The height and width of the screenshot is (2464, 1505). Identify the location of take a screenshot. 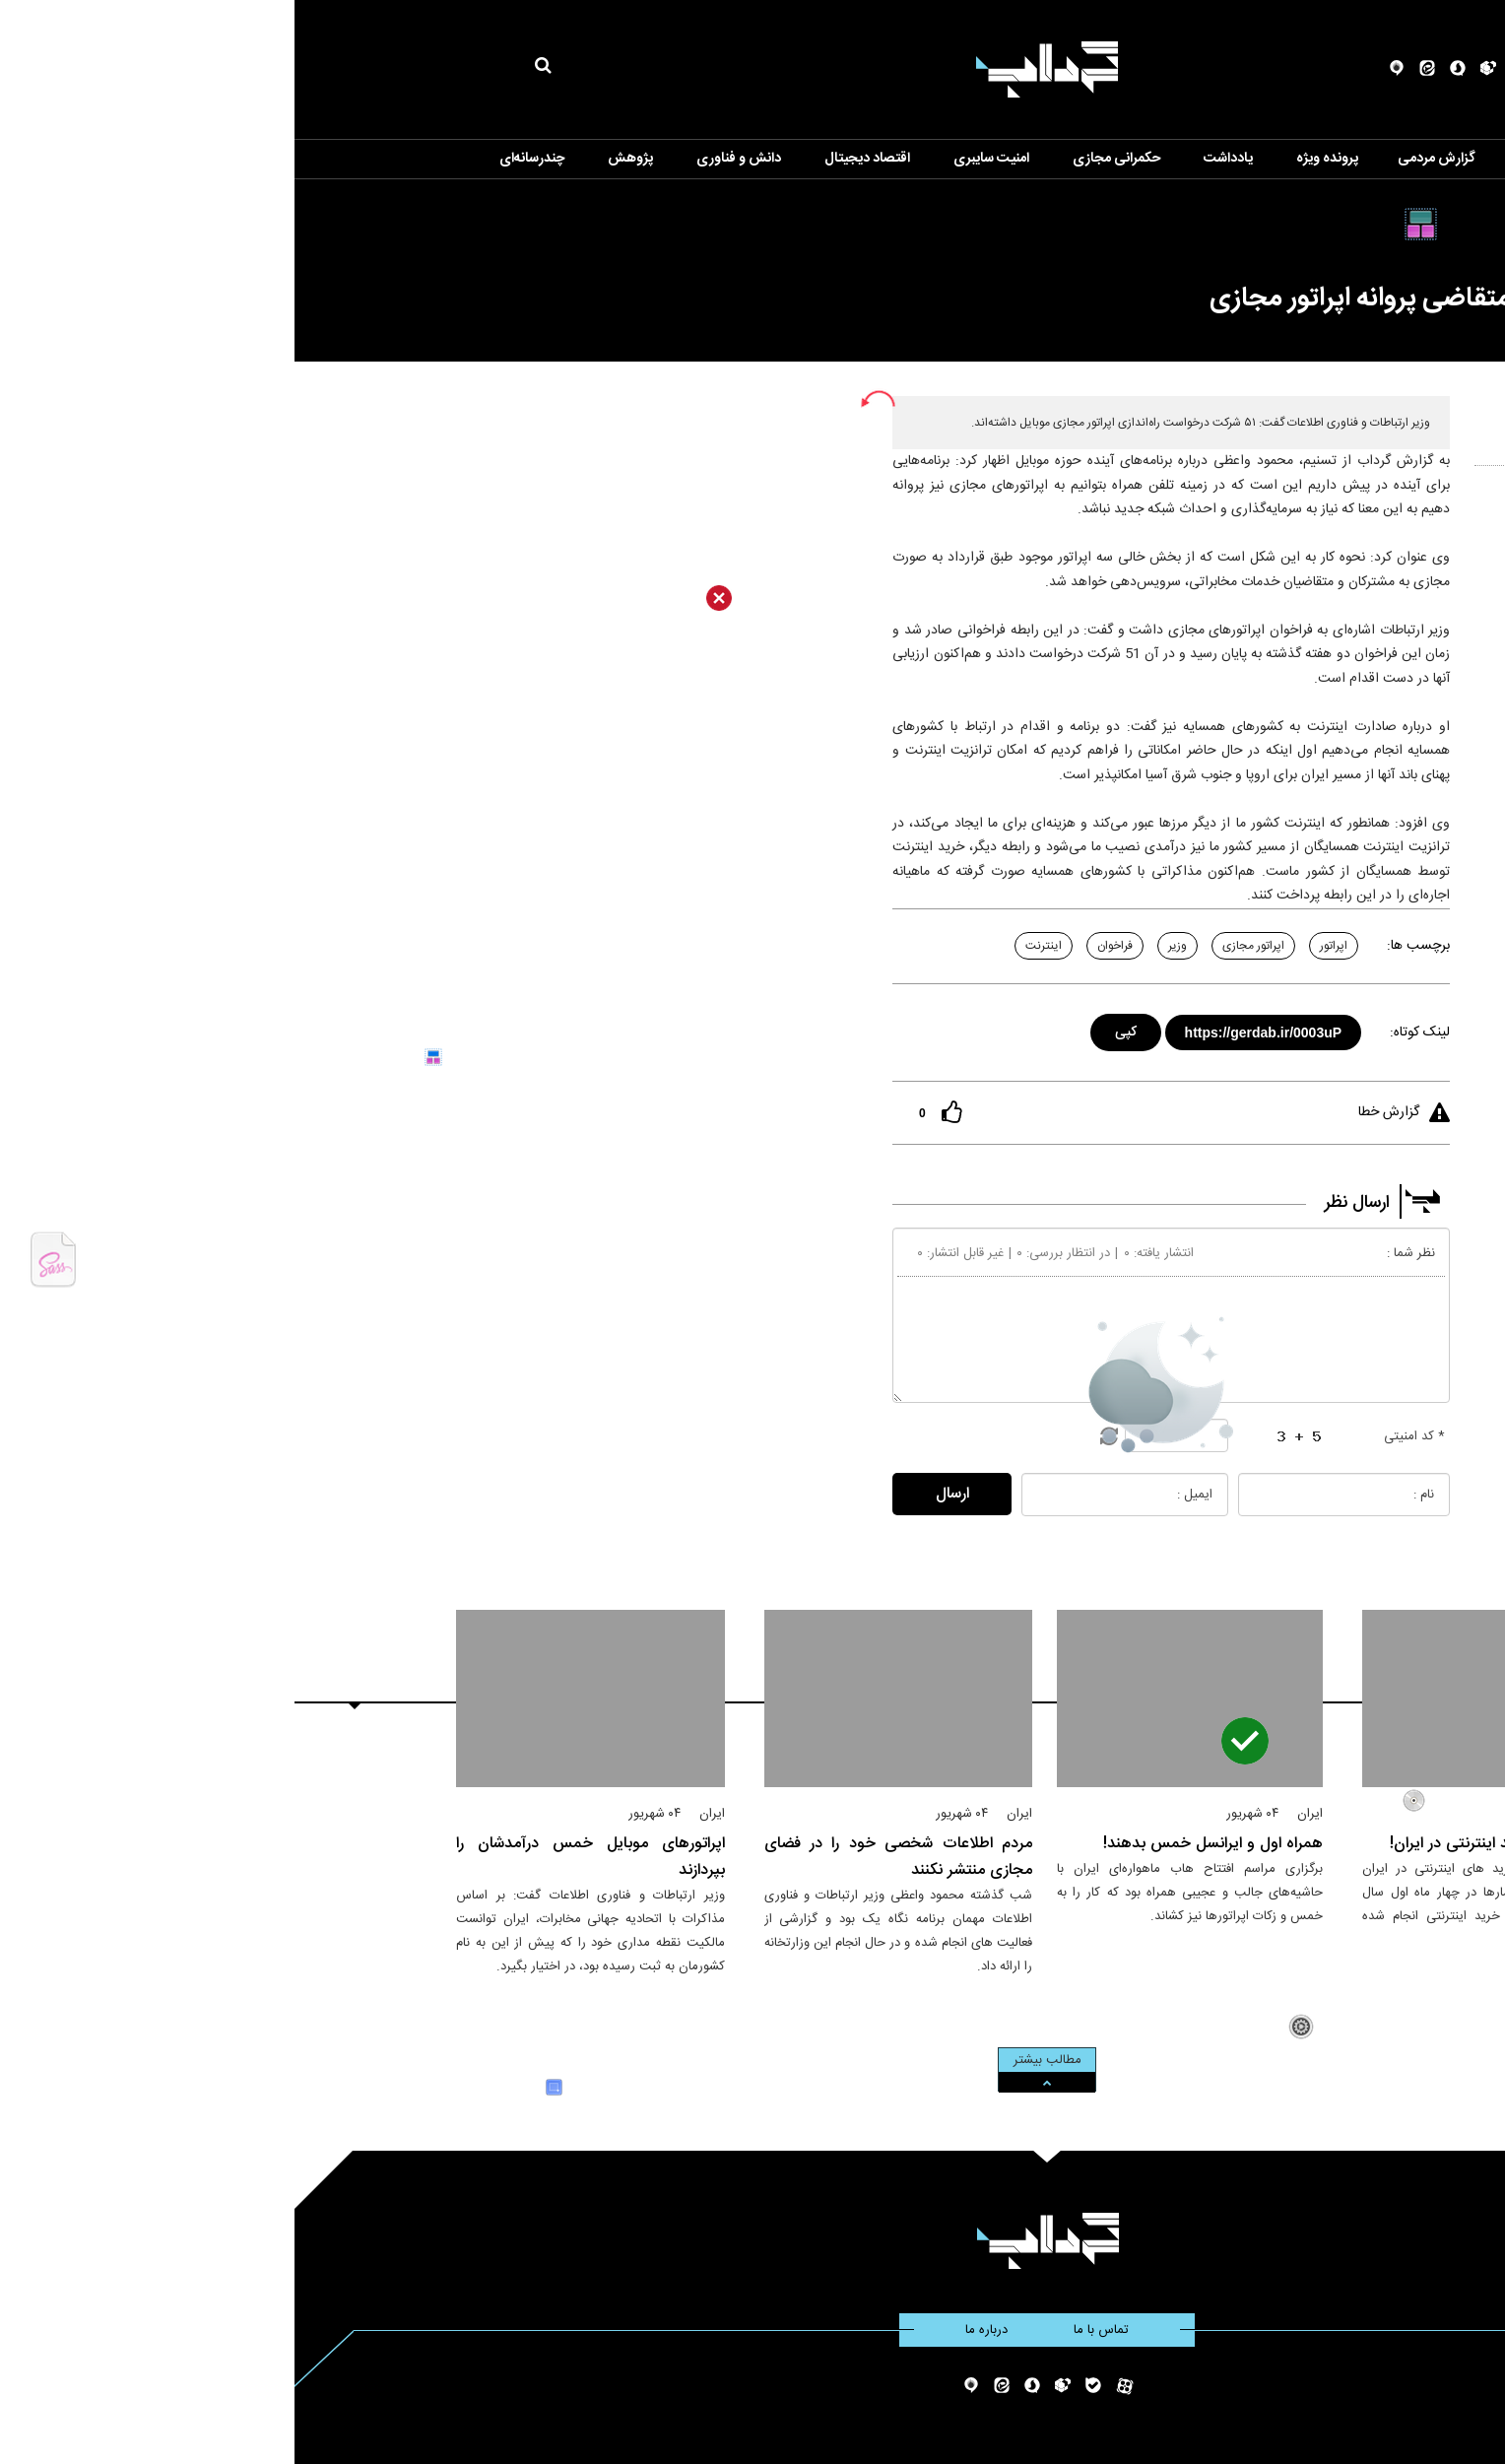
(554, 2087).